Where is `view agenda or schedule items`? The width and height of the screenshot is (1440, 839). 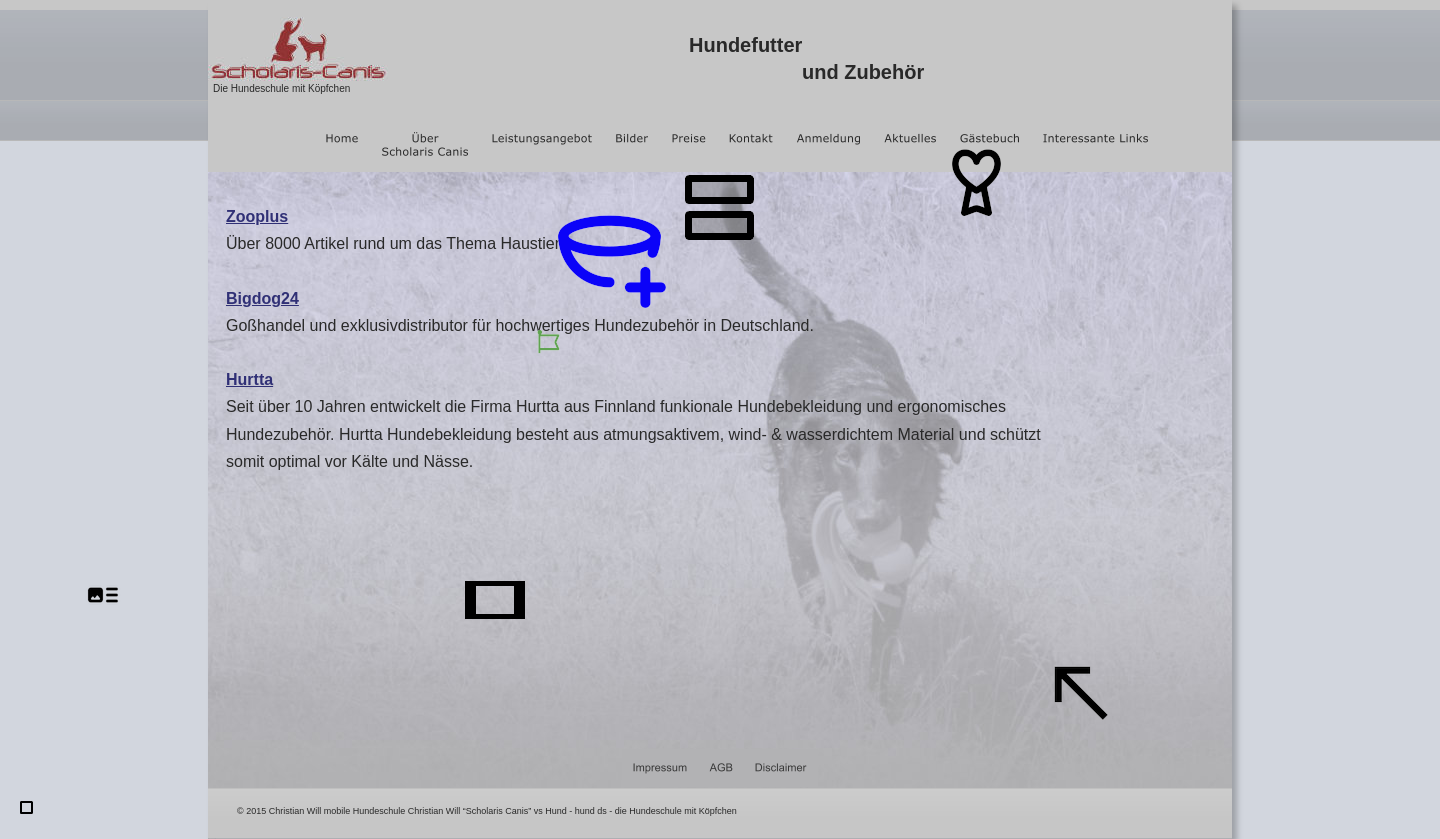
view agenda or schedule items is located at coordinates (721, 207).